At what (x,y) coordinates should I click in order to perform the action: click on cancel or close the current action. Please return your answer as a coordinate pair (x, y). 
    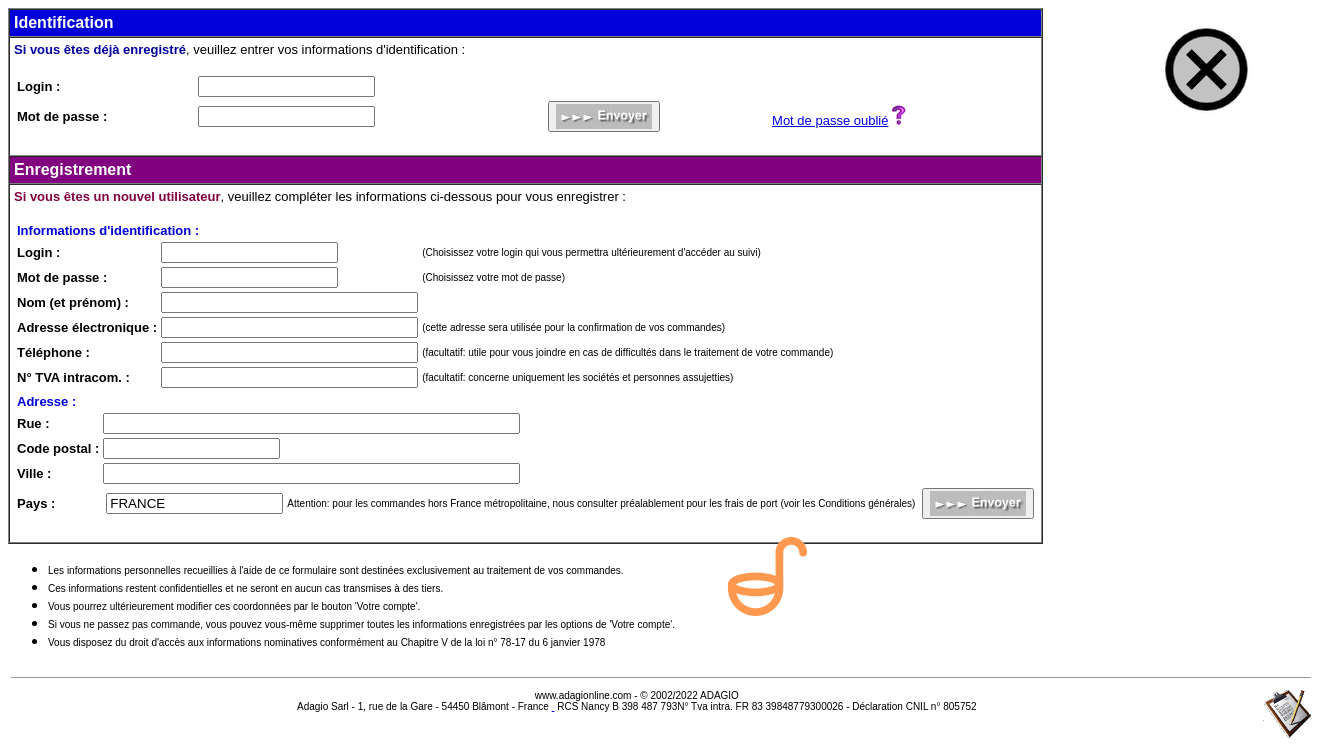
    Looking at the image, I should click on (1206, 69).